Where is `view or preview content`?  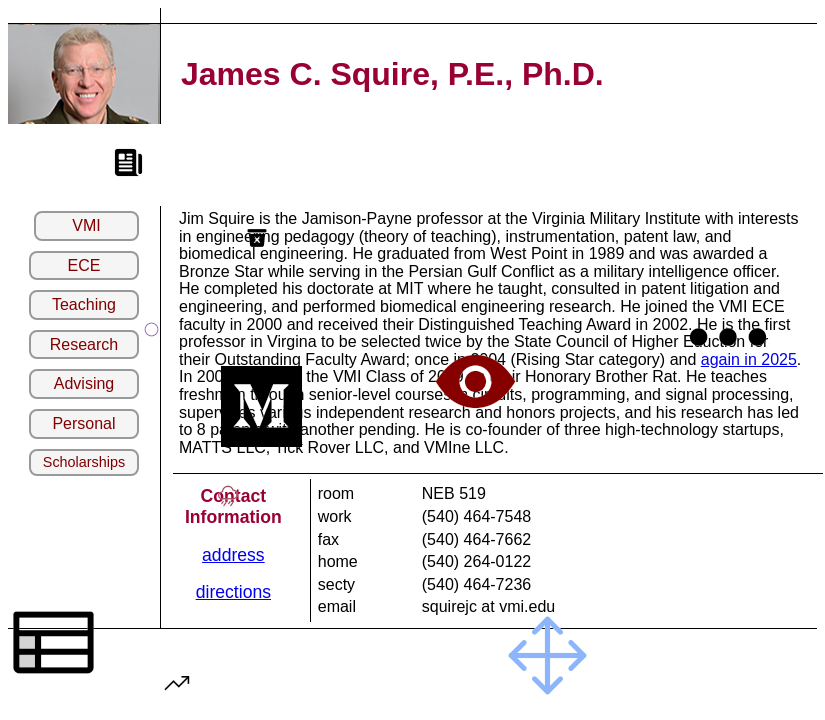
view or preview content is located at coordinates (475, 381).